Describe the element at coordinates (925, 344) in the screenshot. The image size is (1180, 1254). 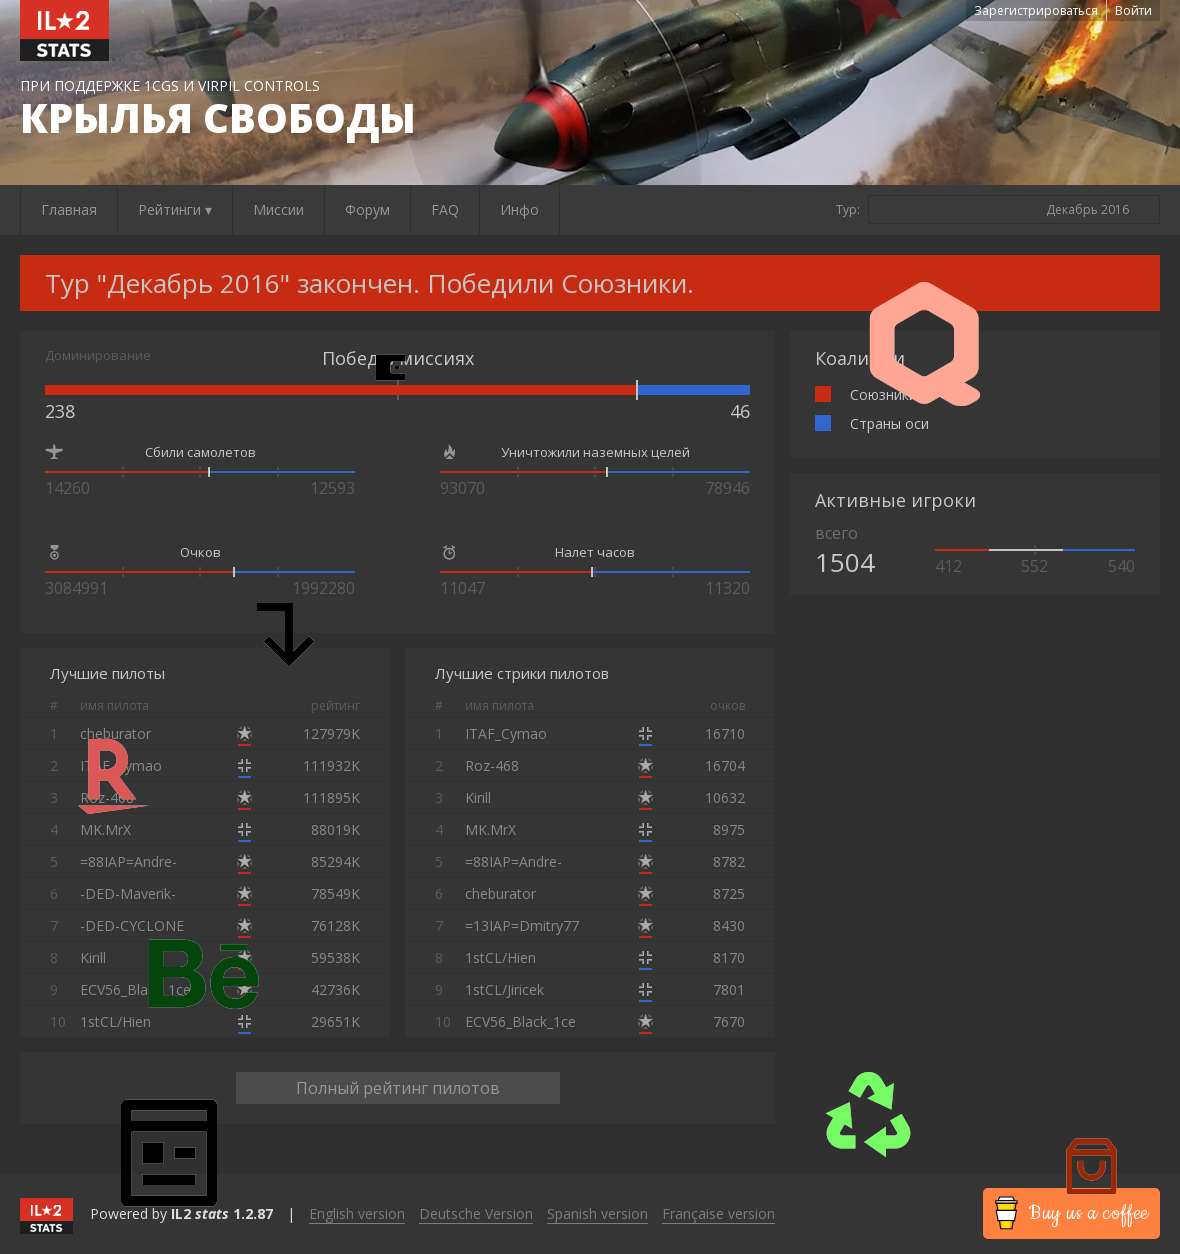
I see `qubes os logo` at that location.